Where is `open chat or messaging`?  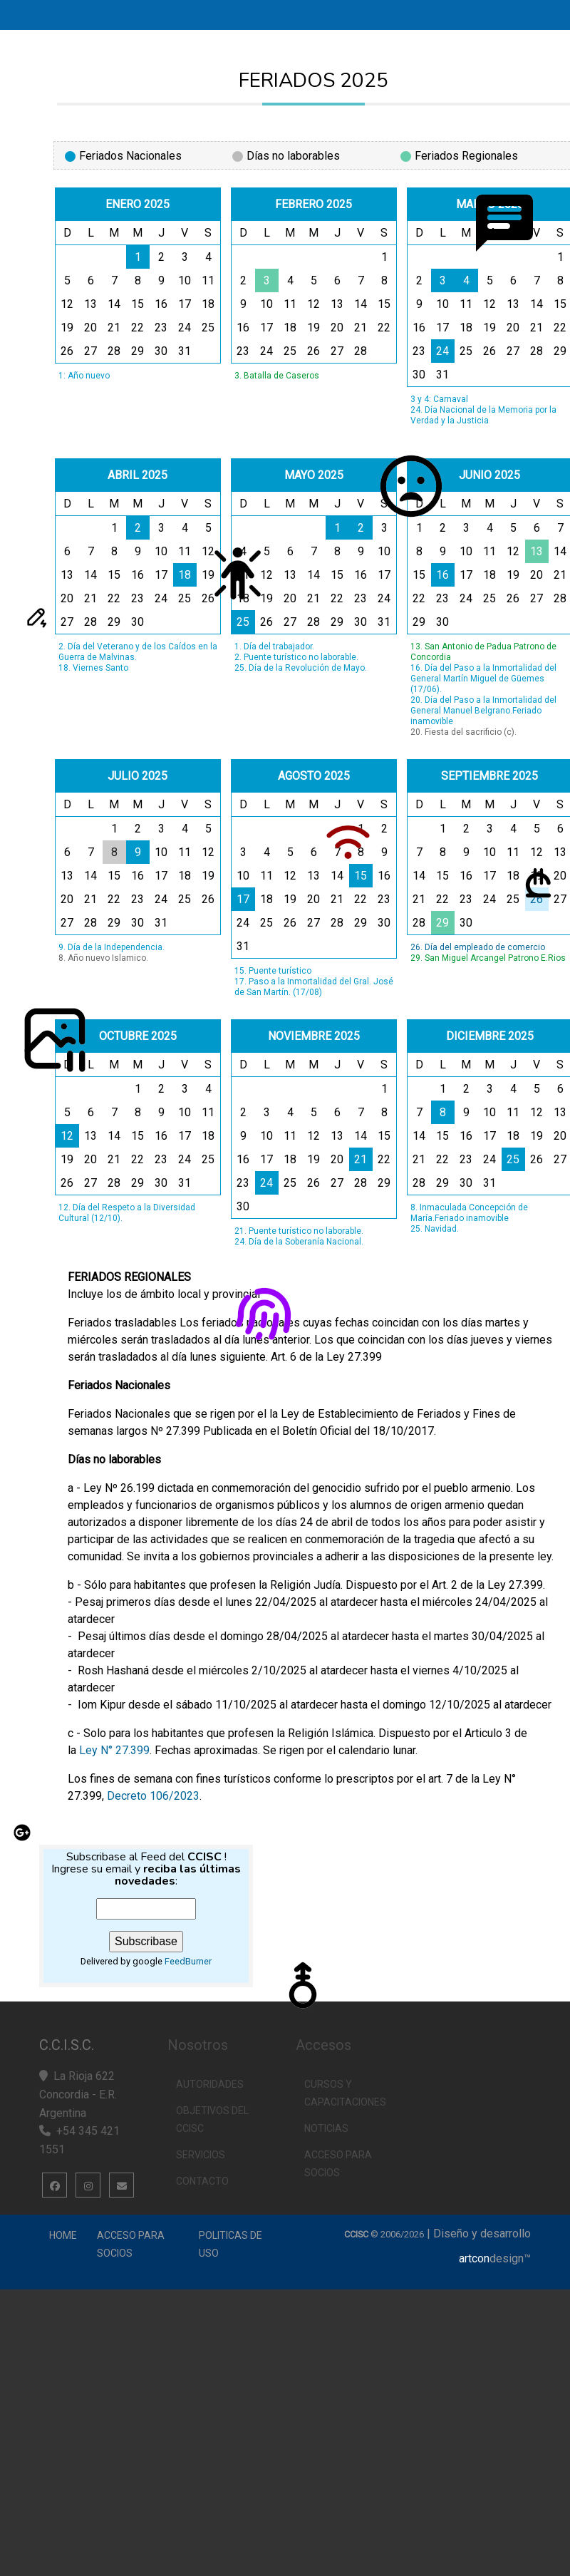
open chat or messaging is located at coordinates (504, 223).